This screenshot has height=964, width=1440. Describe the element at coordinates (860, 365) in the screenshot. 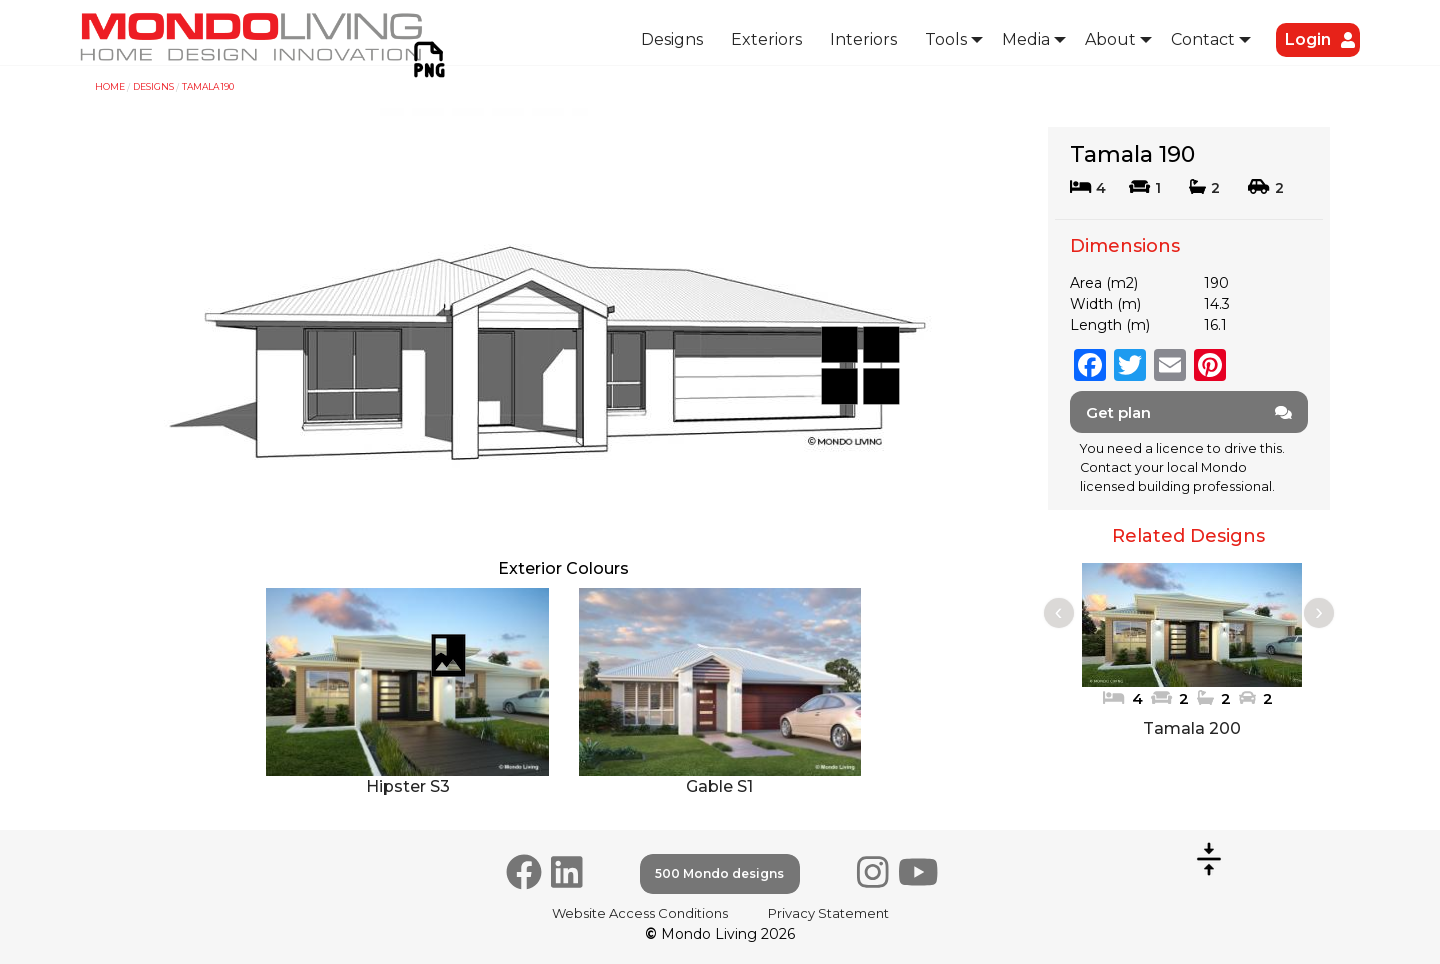

I see `view items in grid layout` at that location.